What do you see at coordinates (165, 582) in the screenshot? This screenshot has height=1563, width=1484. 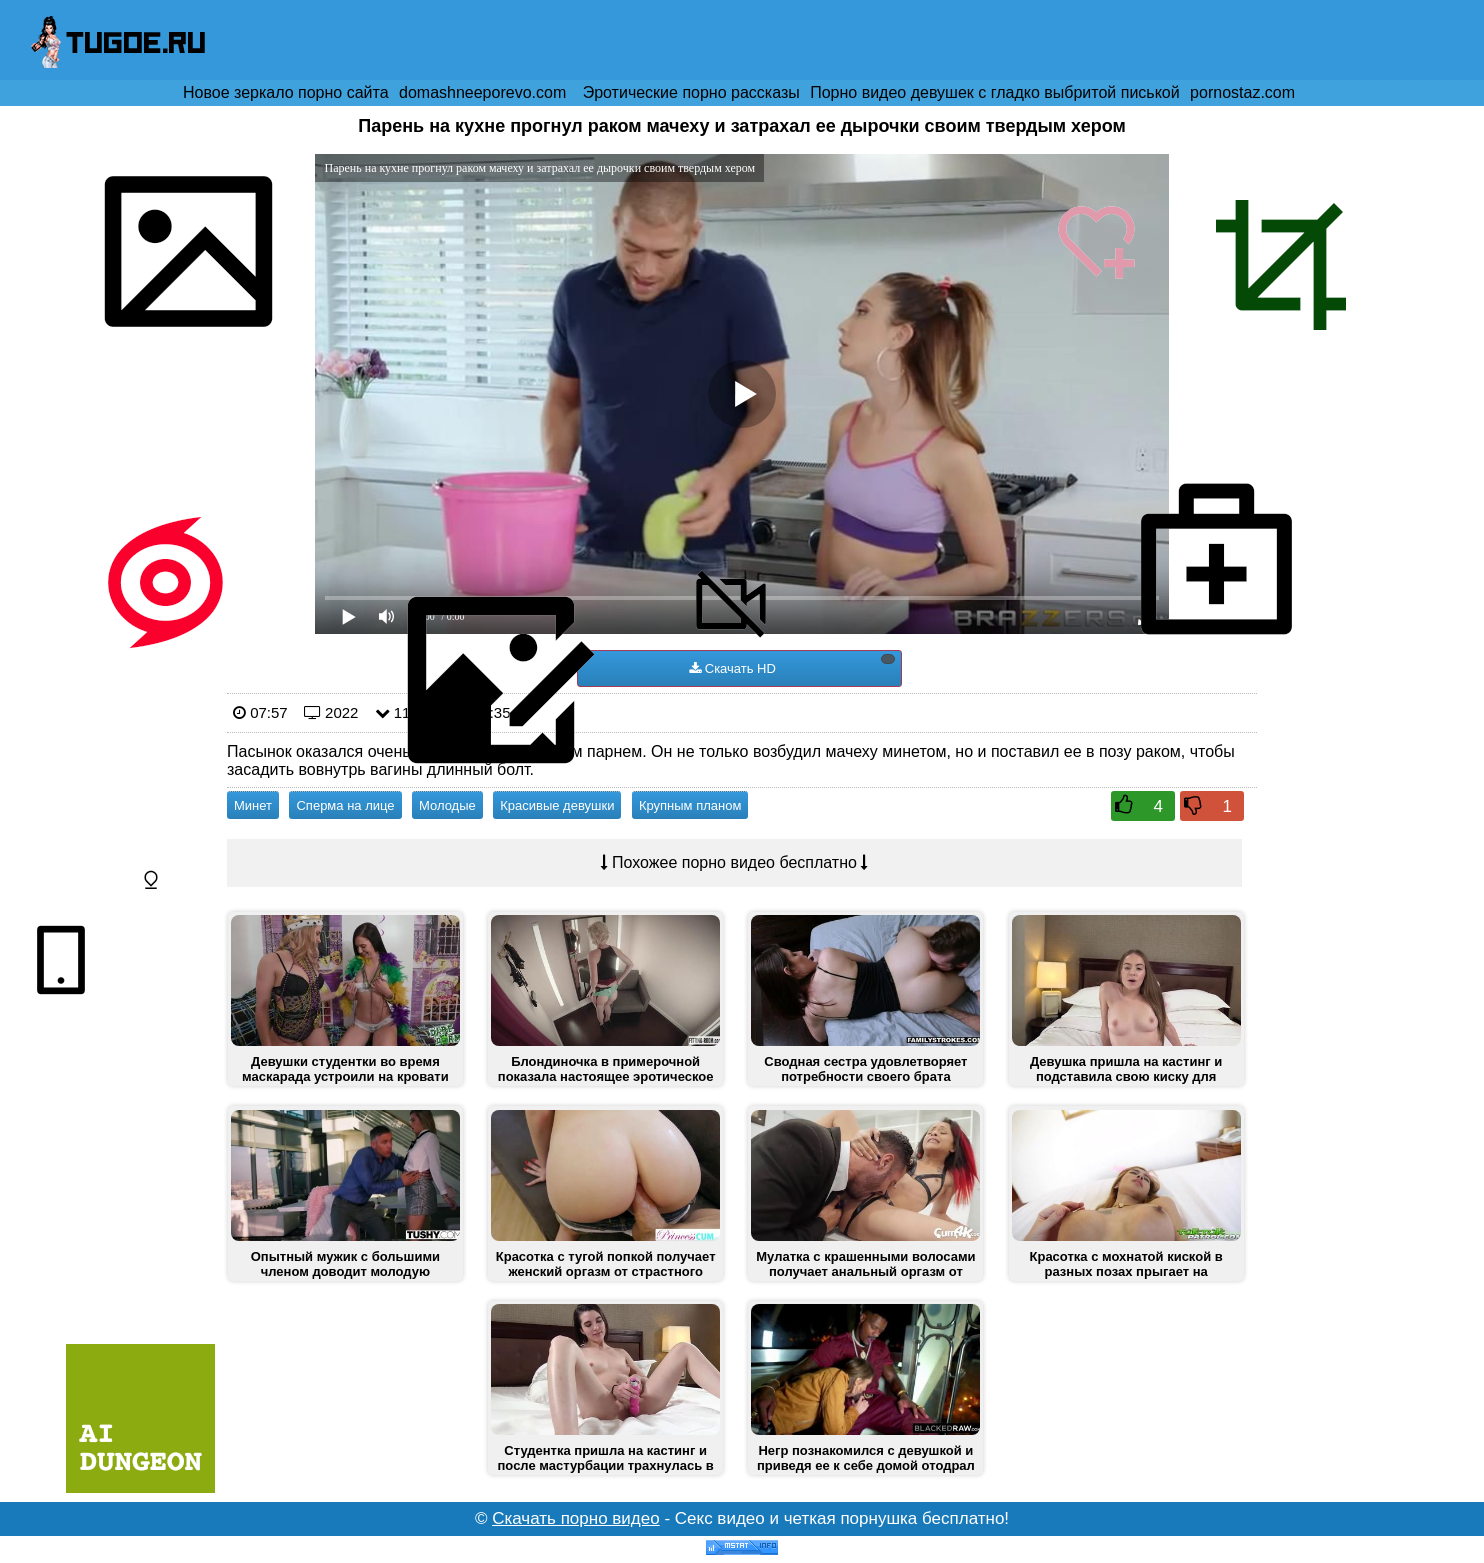 I see `indicates typhoon or hurricane weather alert` at bounding box center [165, 582].